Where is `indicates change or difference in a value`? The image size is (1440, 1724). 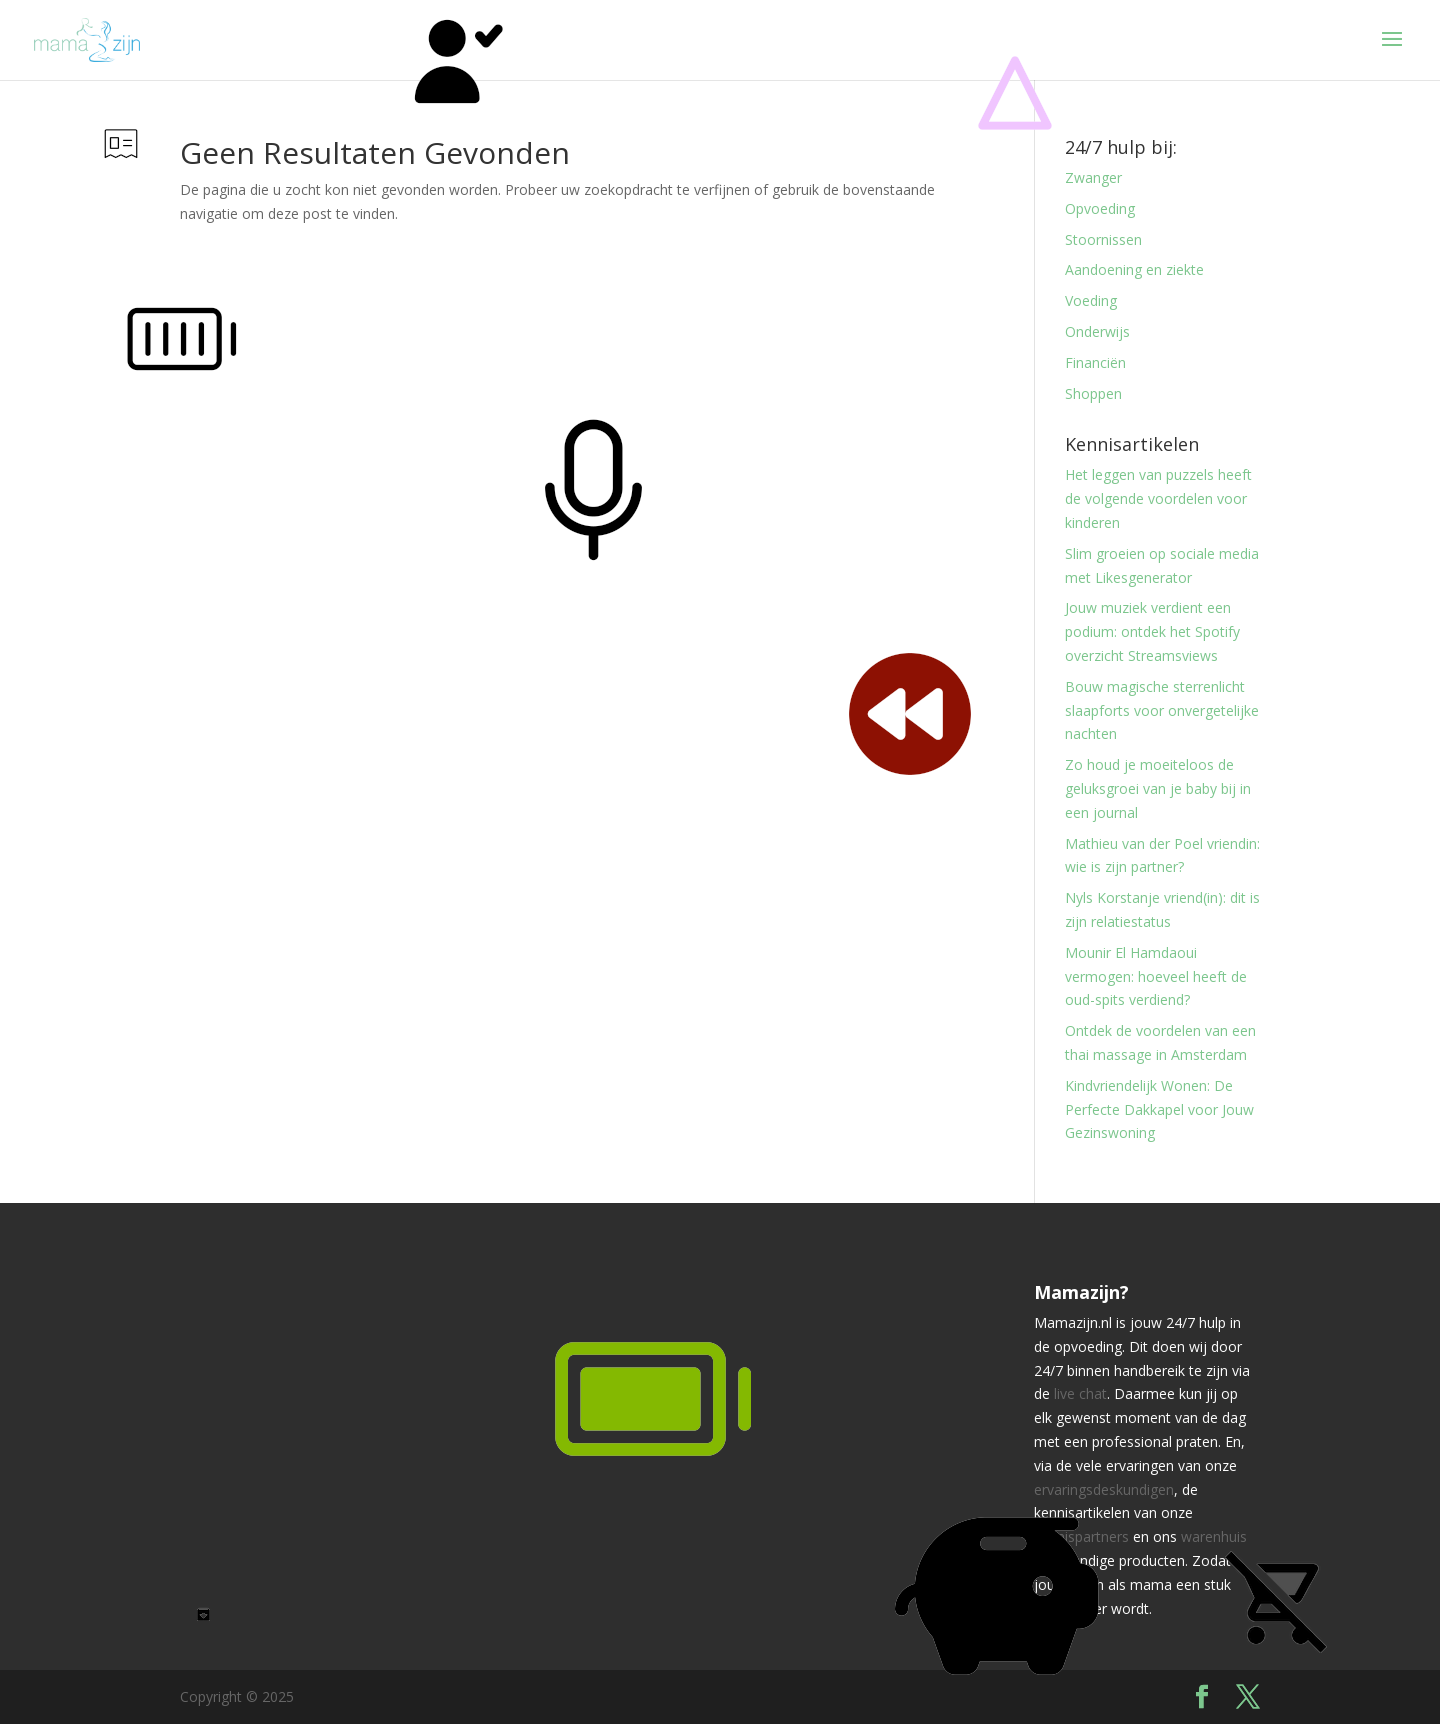
indicates change or difference in a value is located at coordinates (1015, 93).